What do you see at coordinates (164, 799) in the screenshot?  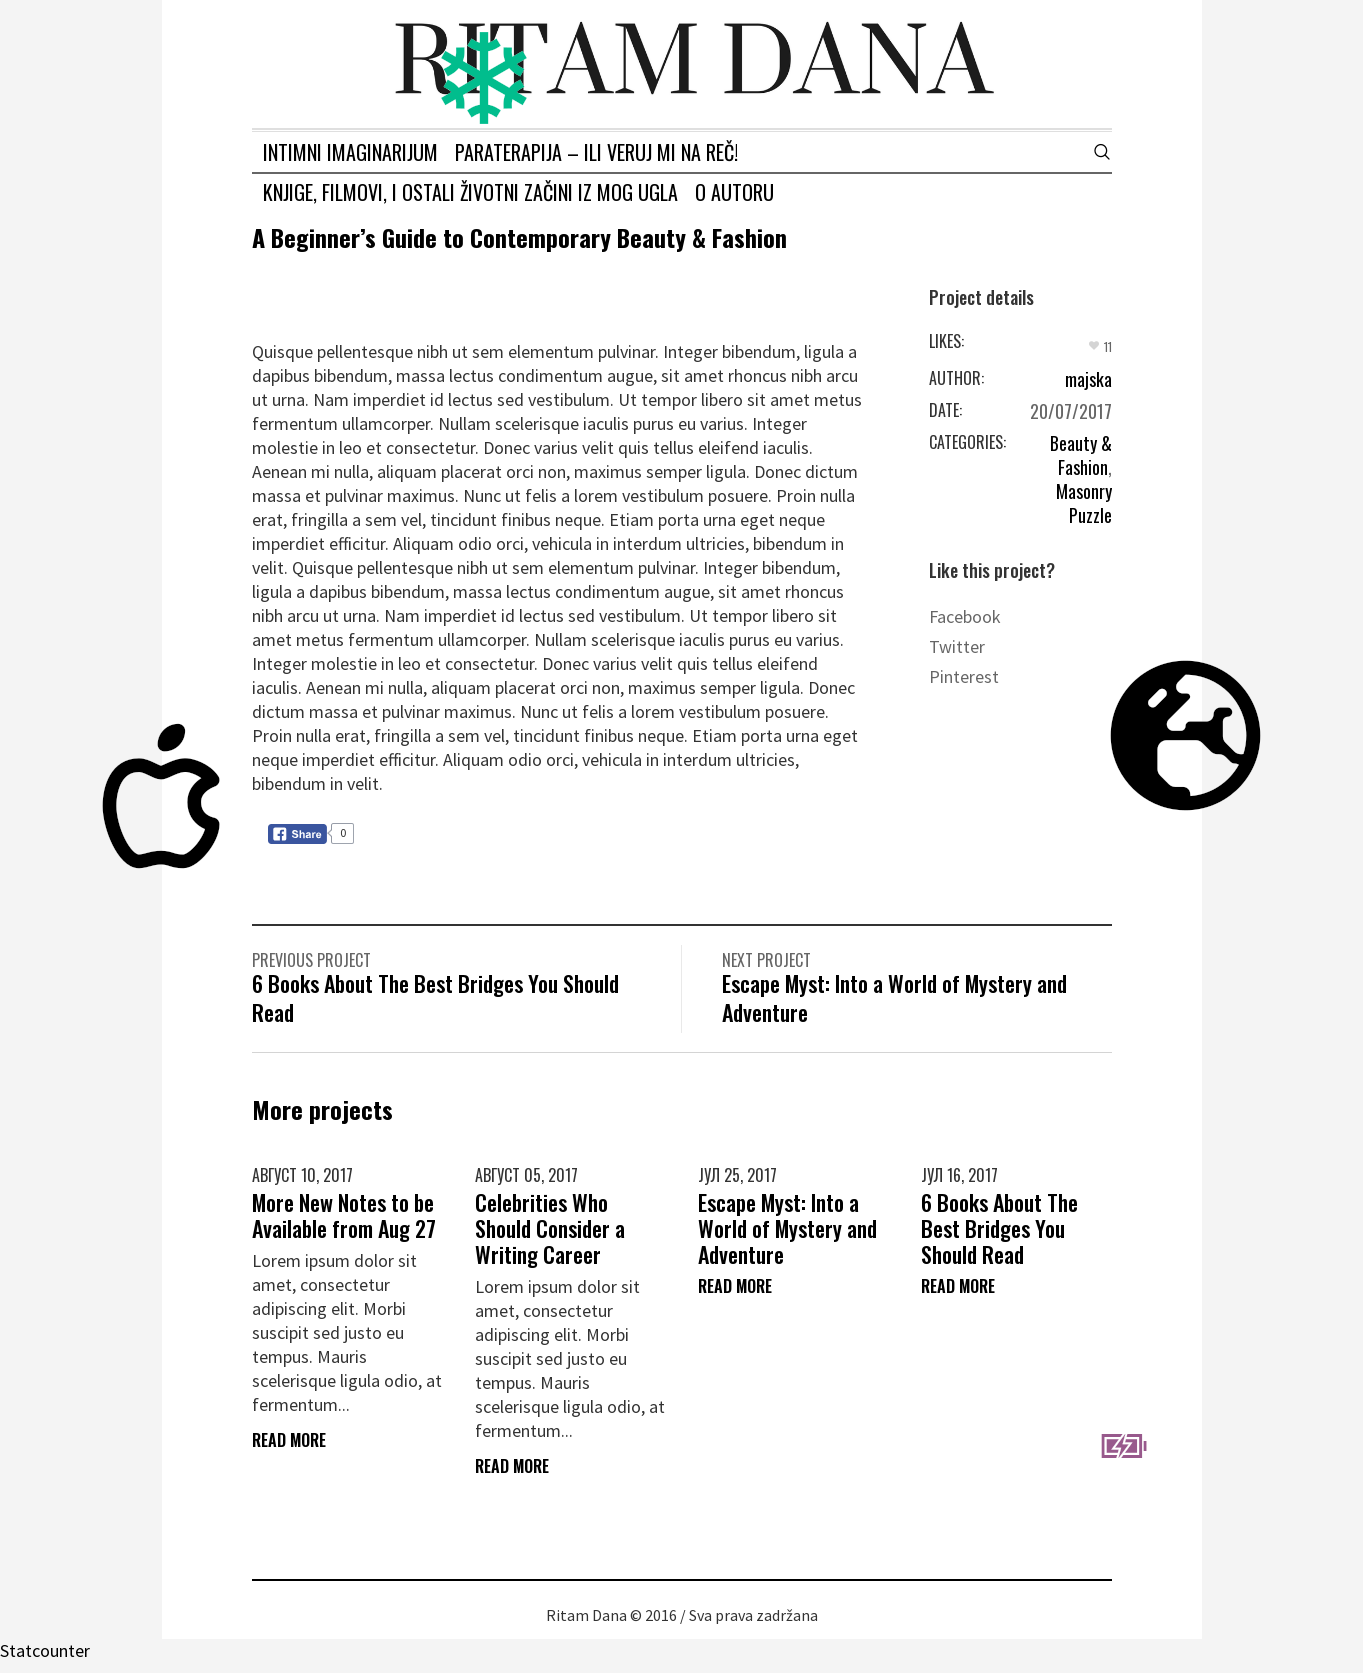 I see `apple brand or product identifier` at bounding box center [164, 799].